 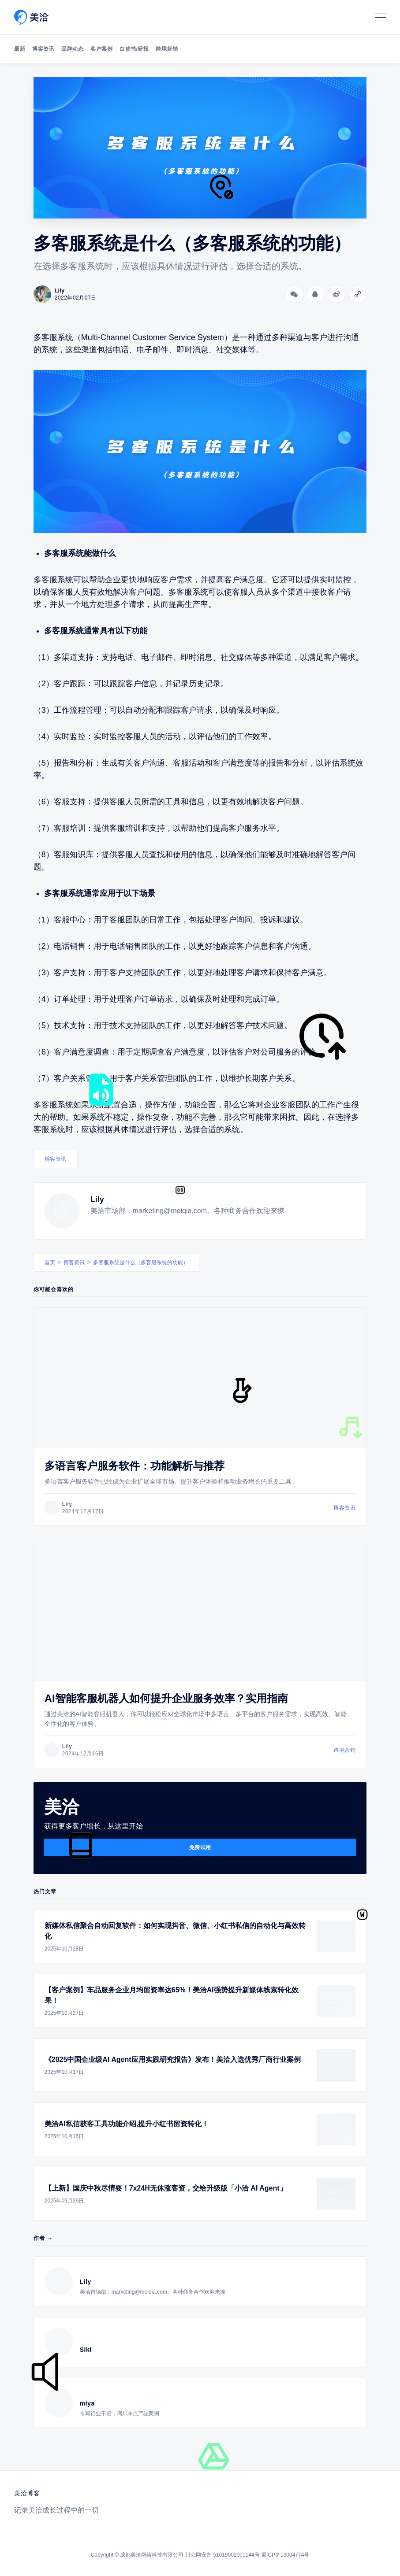 I want to click on cancel or remove a location pin, so click(x=221, y=186).